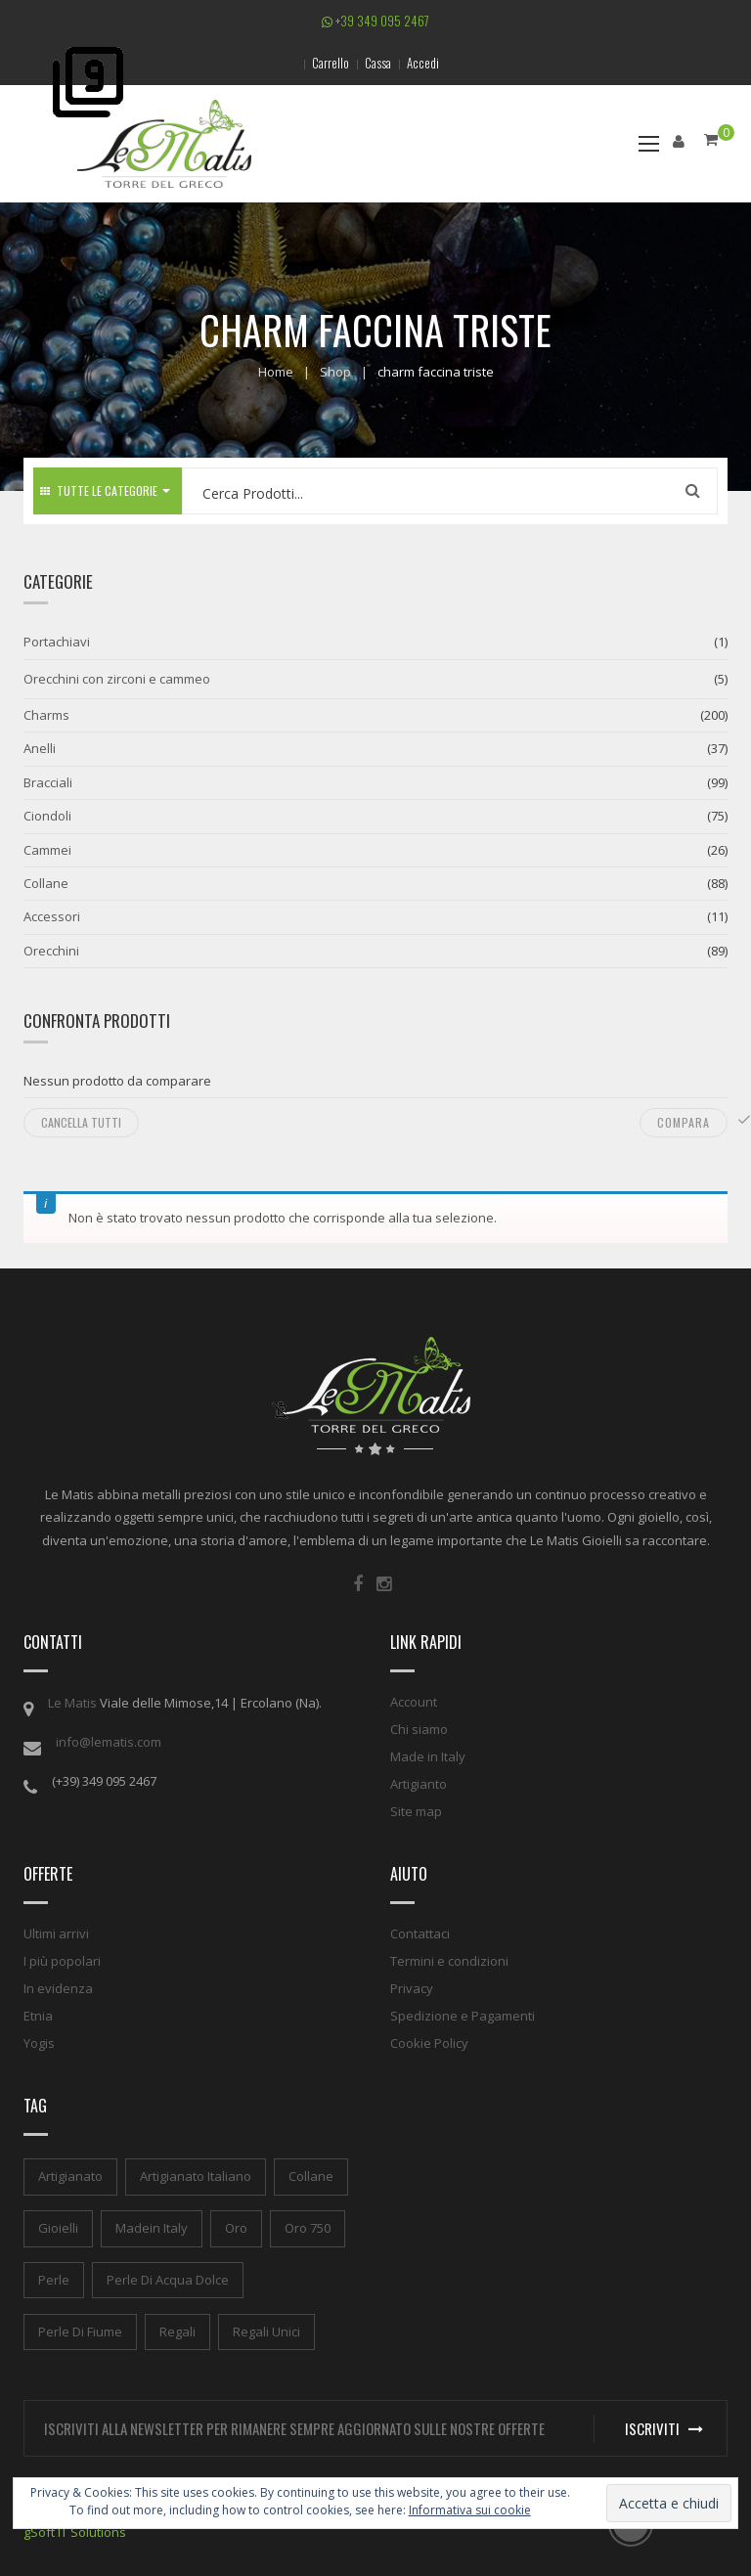  Describe the element at coordinates (88, 82) in the screenshot. I see `indicates 9 items or layers stacked` at that location.